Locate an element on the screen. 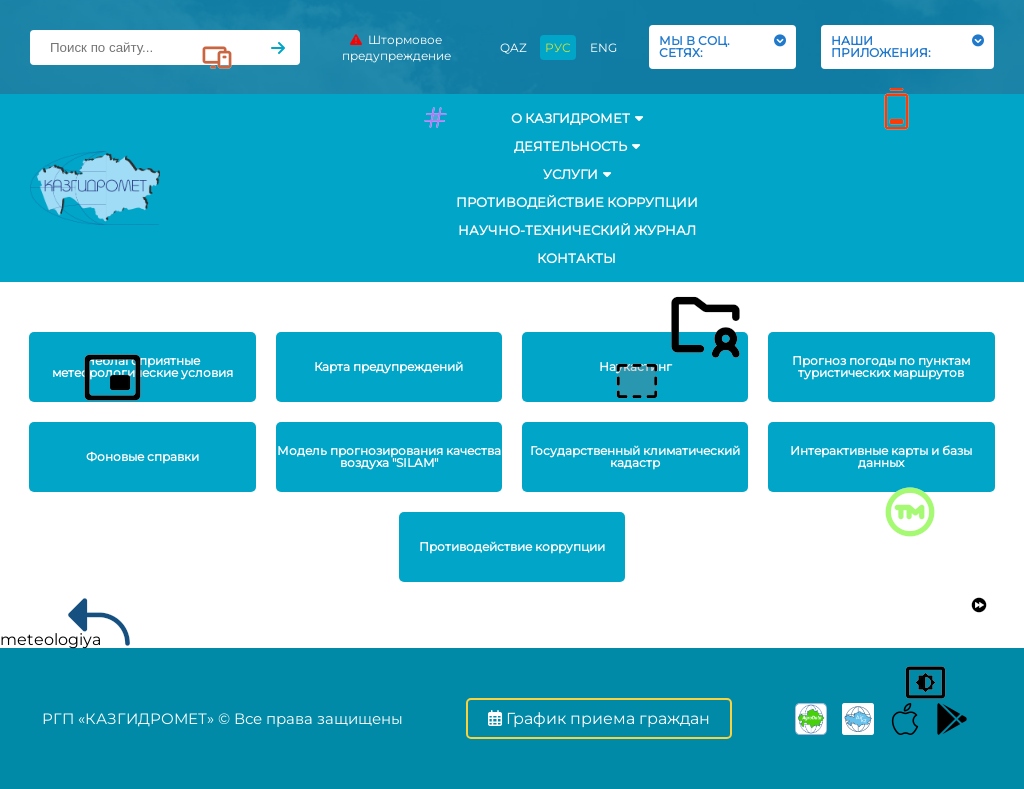  indicates low battery level is located at coordinates (896, 109).